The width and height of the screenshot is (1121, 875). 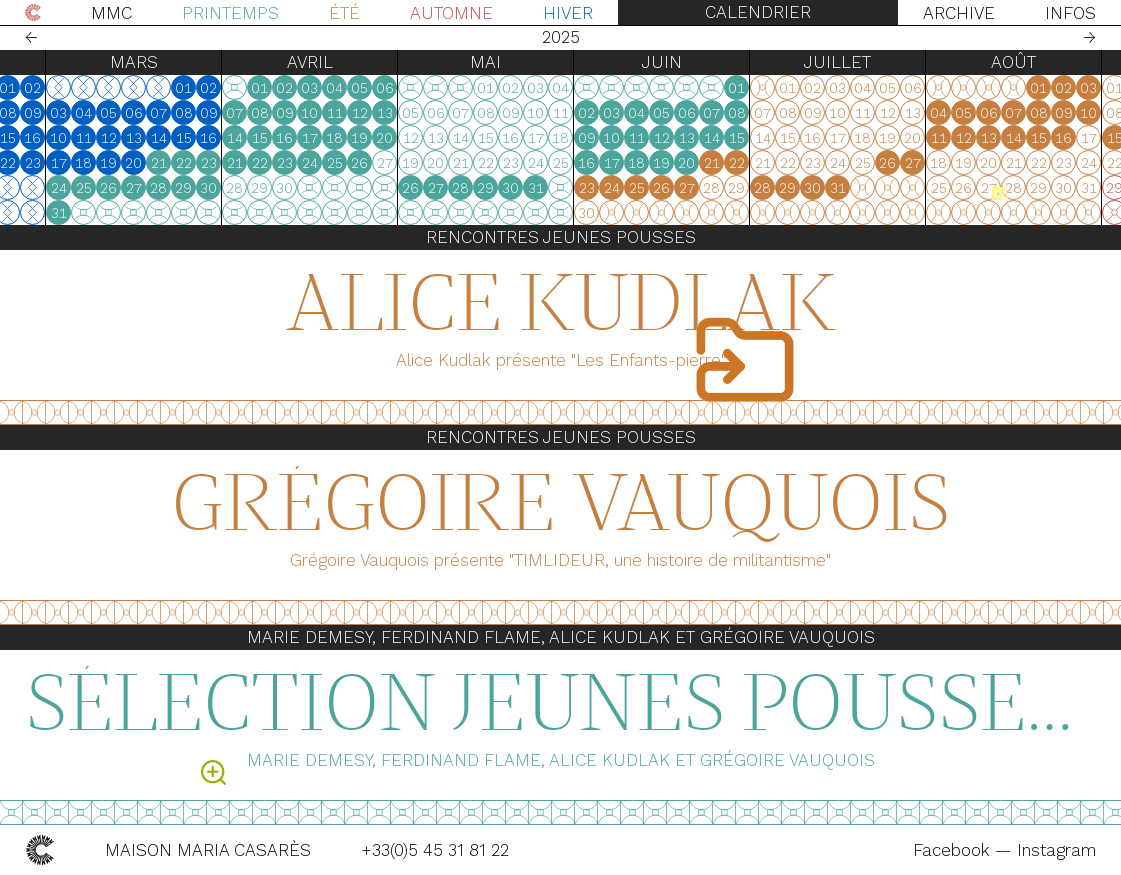 I want to click on zoom in on content, so click(x=213, y=772).